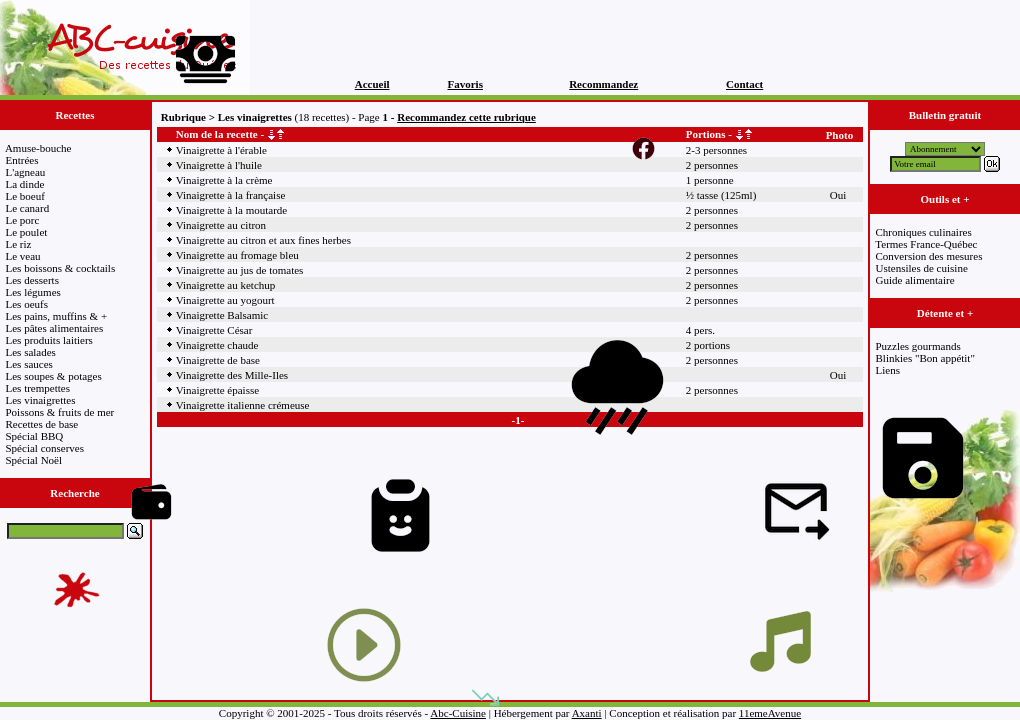 This screenshot has height=720, width=1020. Describe the element at coordinates (151, 502) in the screenshot. I see `access your wallet or payment methods` at that location.